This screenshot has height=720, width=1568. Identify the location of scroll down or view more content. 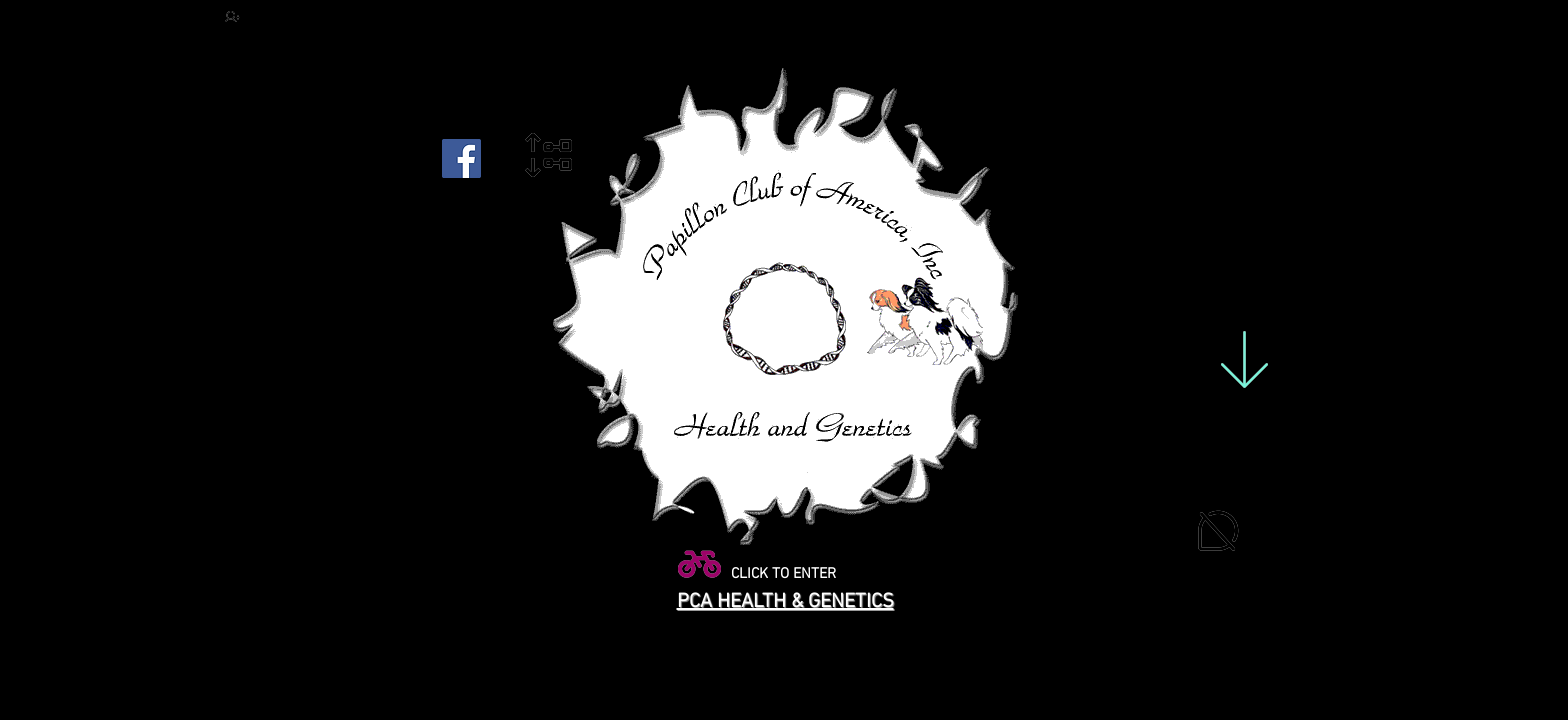
(1244, 359).